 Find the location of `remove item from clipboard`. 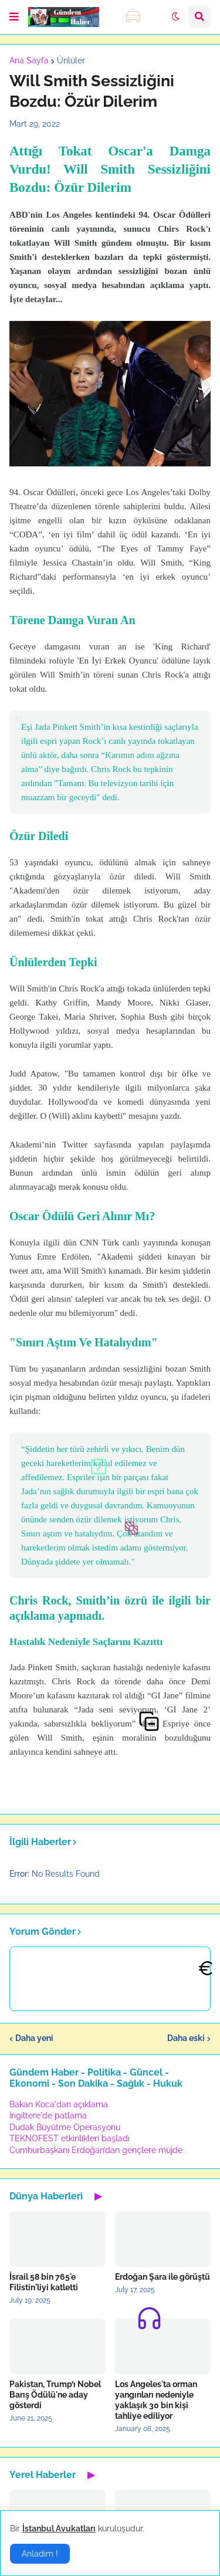

remove item from clipboard is located at coordinates (149, 1721).